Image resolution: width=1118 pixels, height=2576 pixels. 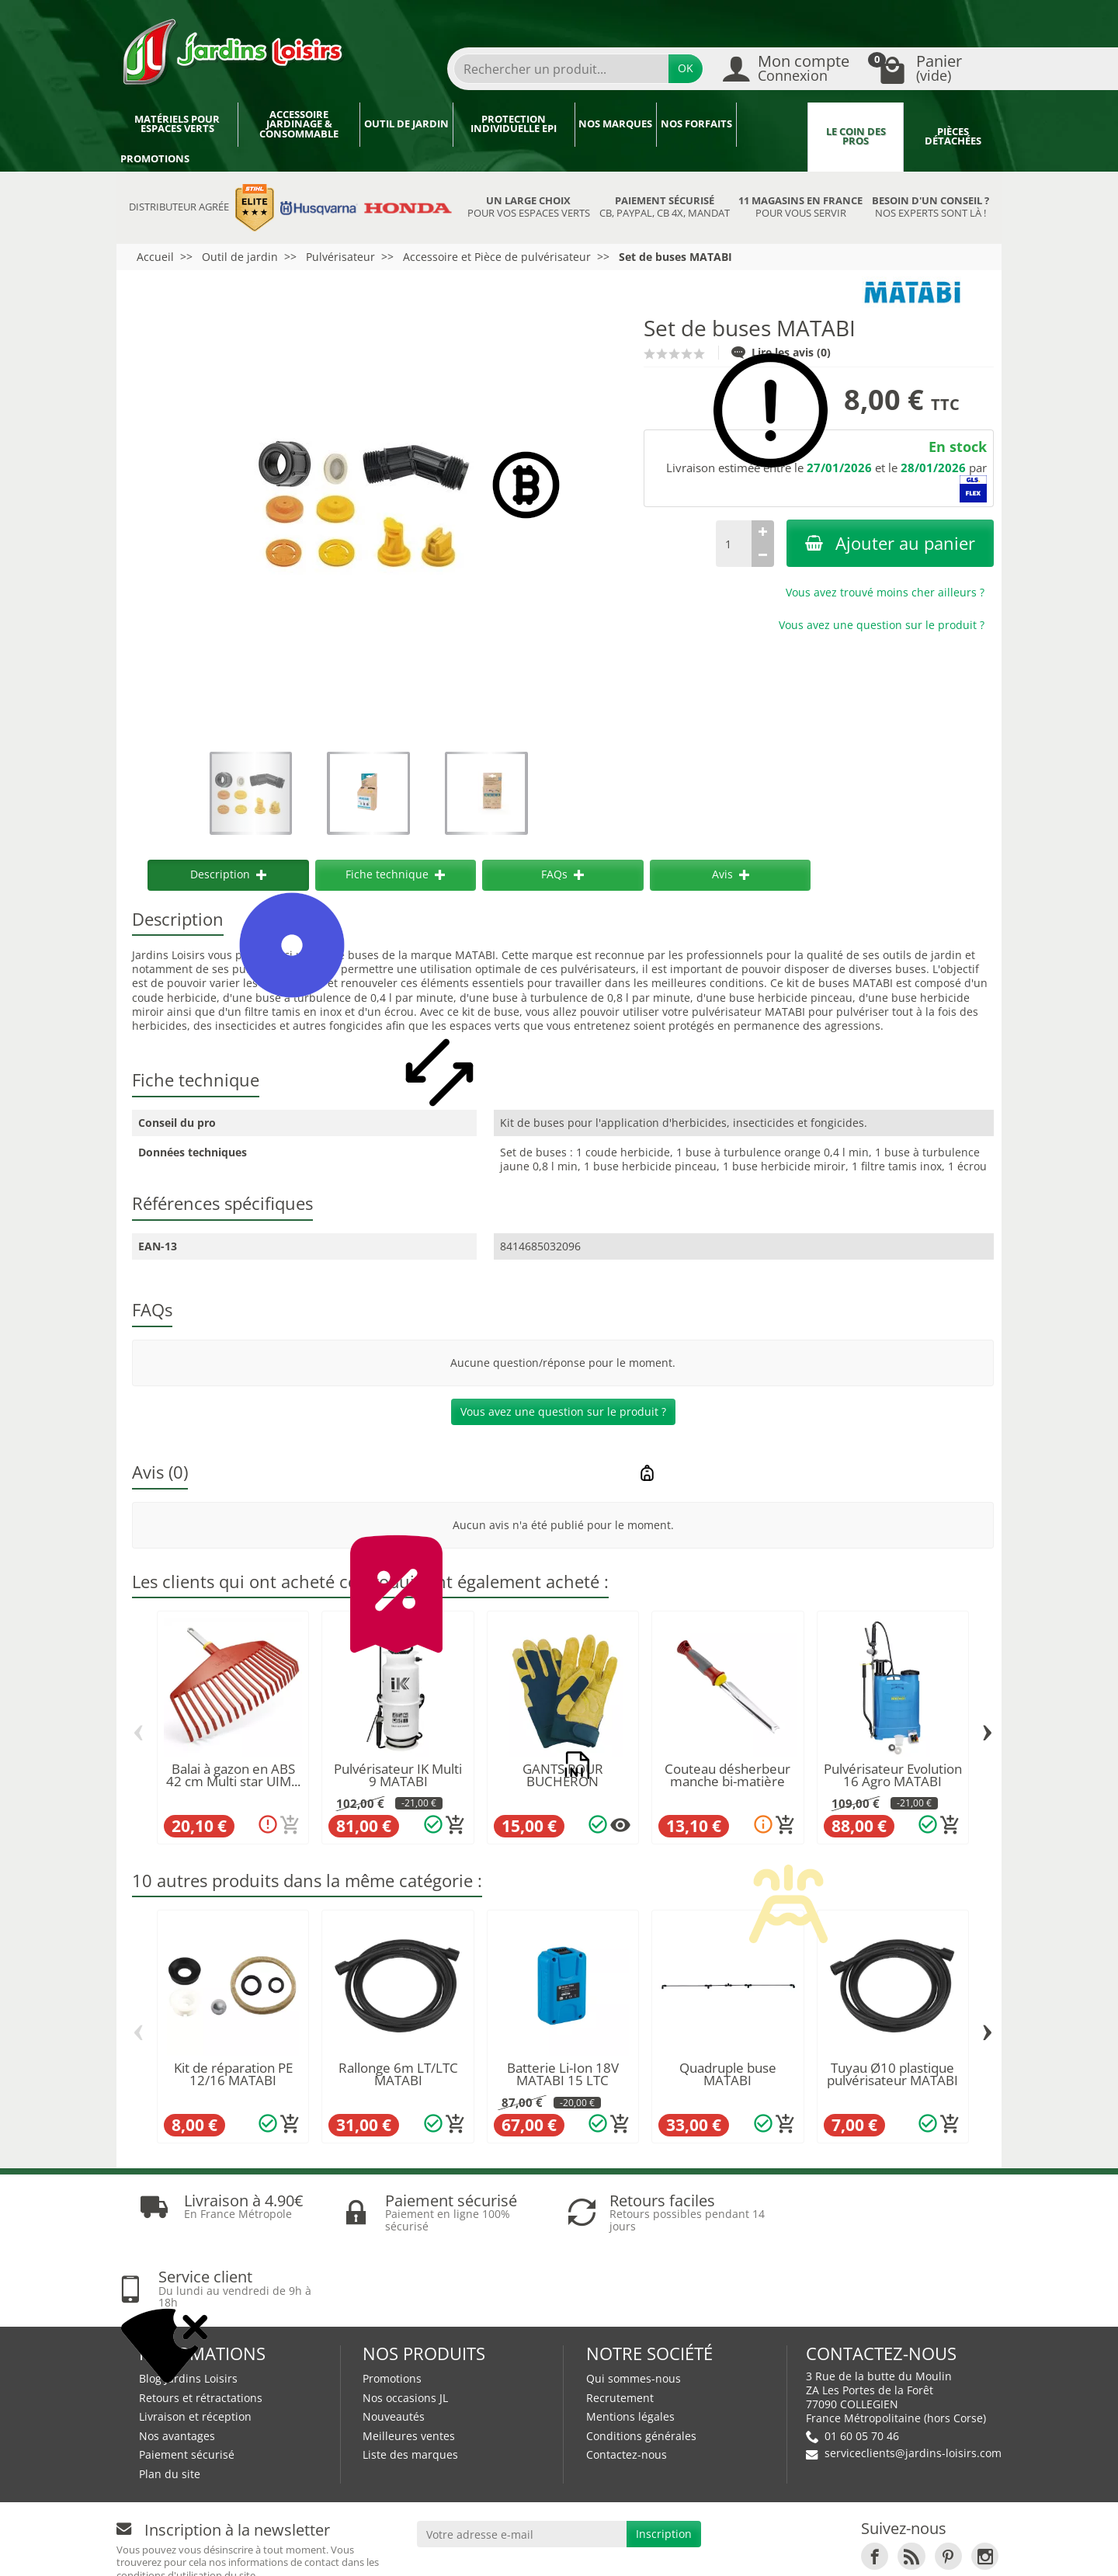 What do you see at coordinates (396, 1594) in the screenshot?
I see `view discount or coupon details` at bounding box center [396, 1594].